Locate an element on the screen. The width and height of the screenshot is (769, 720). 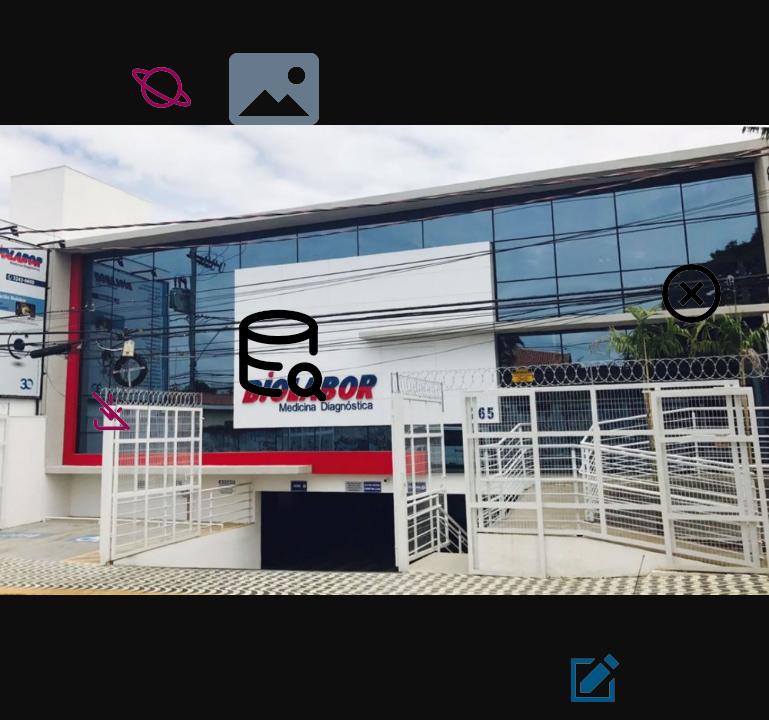
explore global or worldwide content is located at coordinates (161, 87).